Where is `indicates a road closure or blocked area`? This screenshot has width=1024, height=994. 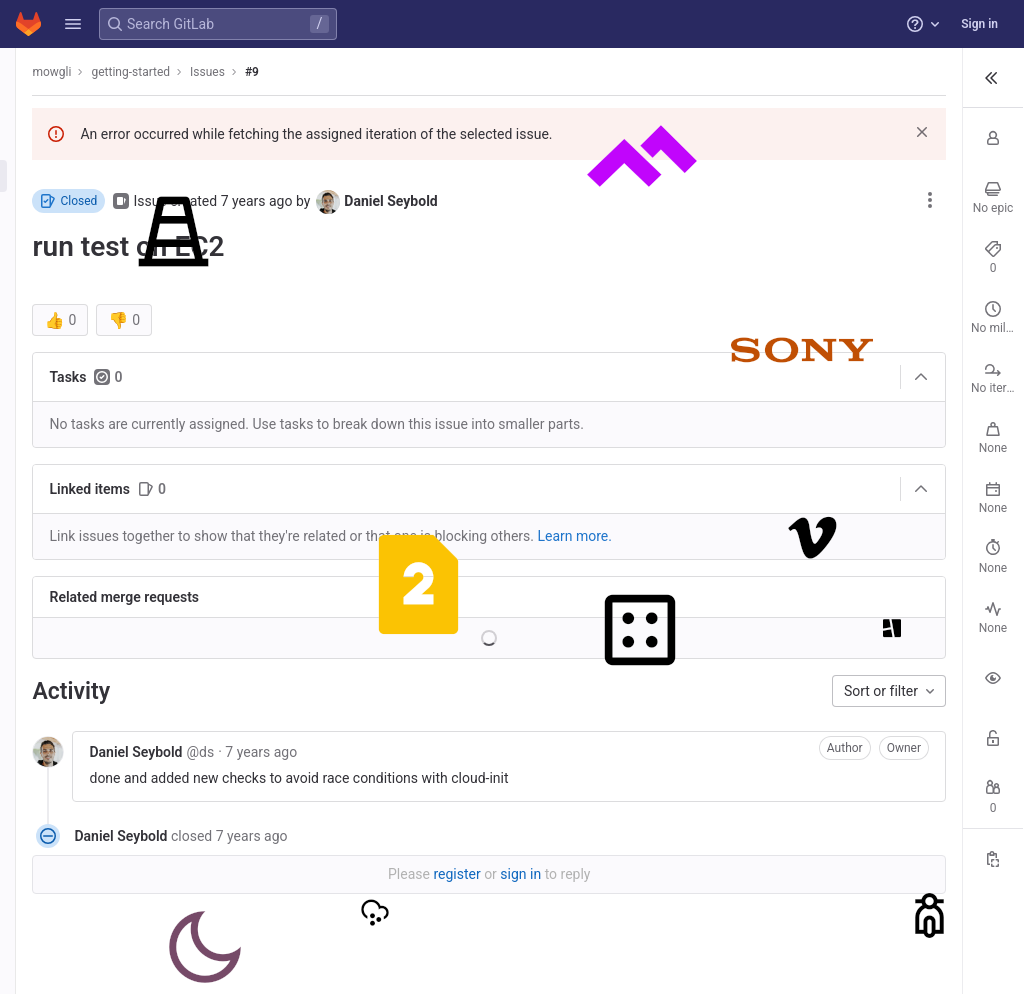
indicates a road closure or blocked area is located at coordinates (173, 231).